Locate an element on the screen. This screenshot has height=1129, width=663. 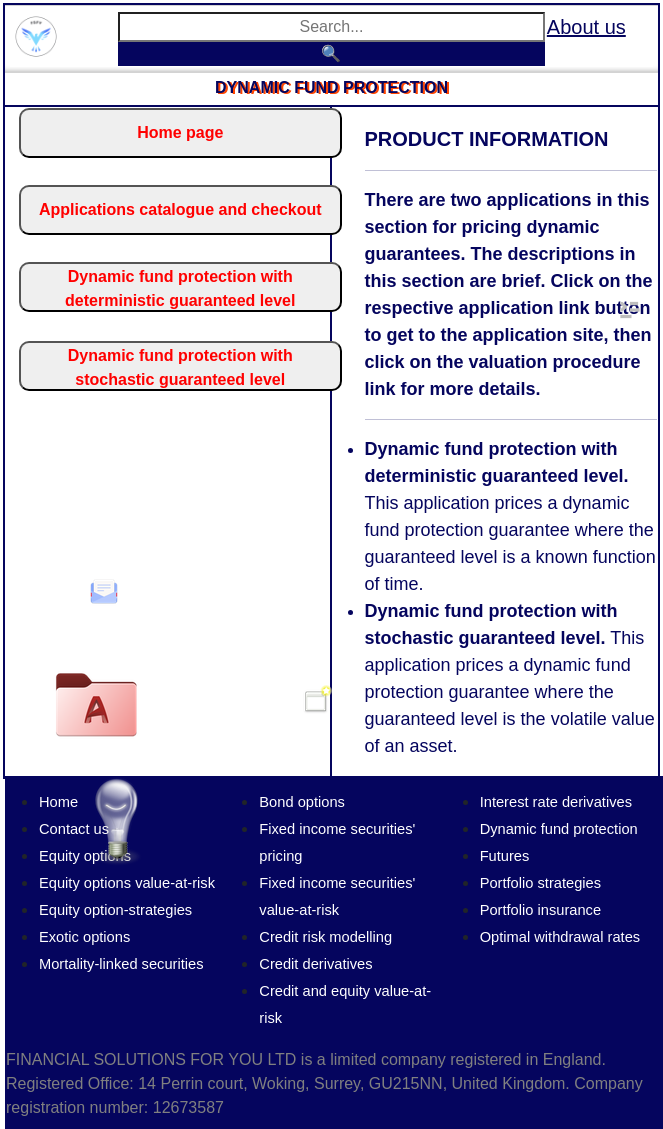
folder containing AutoCAD project files is located at coordinates (96, 707).